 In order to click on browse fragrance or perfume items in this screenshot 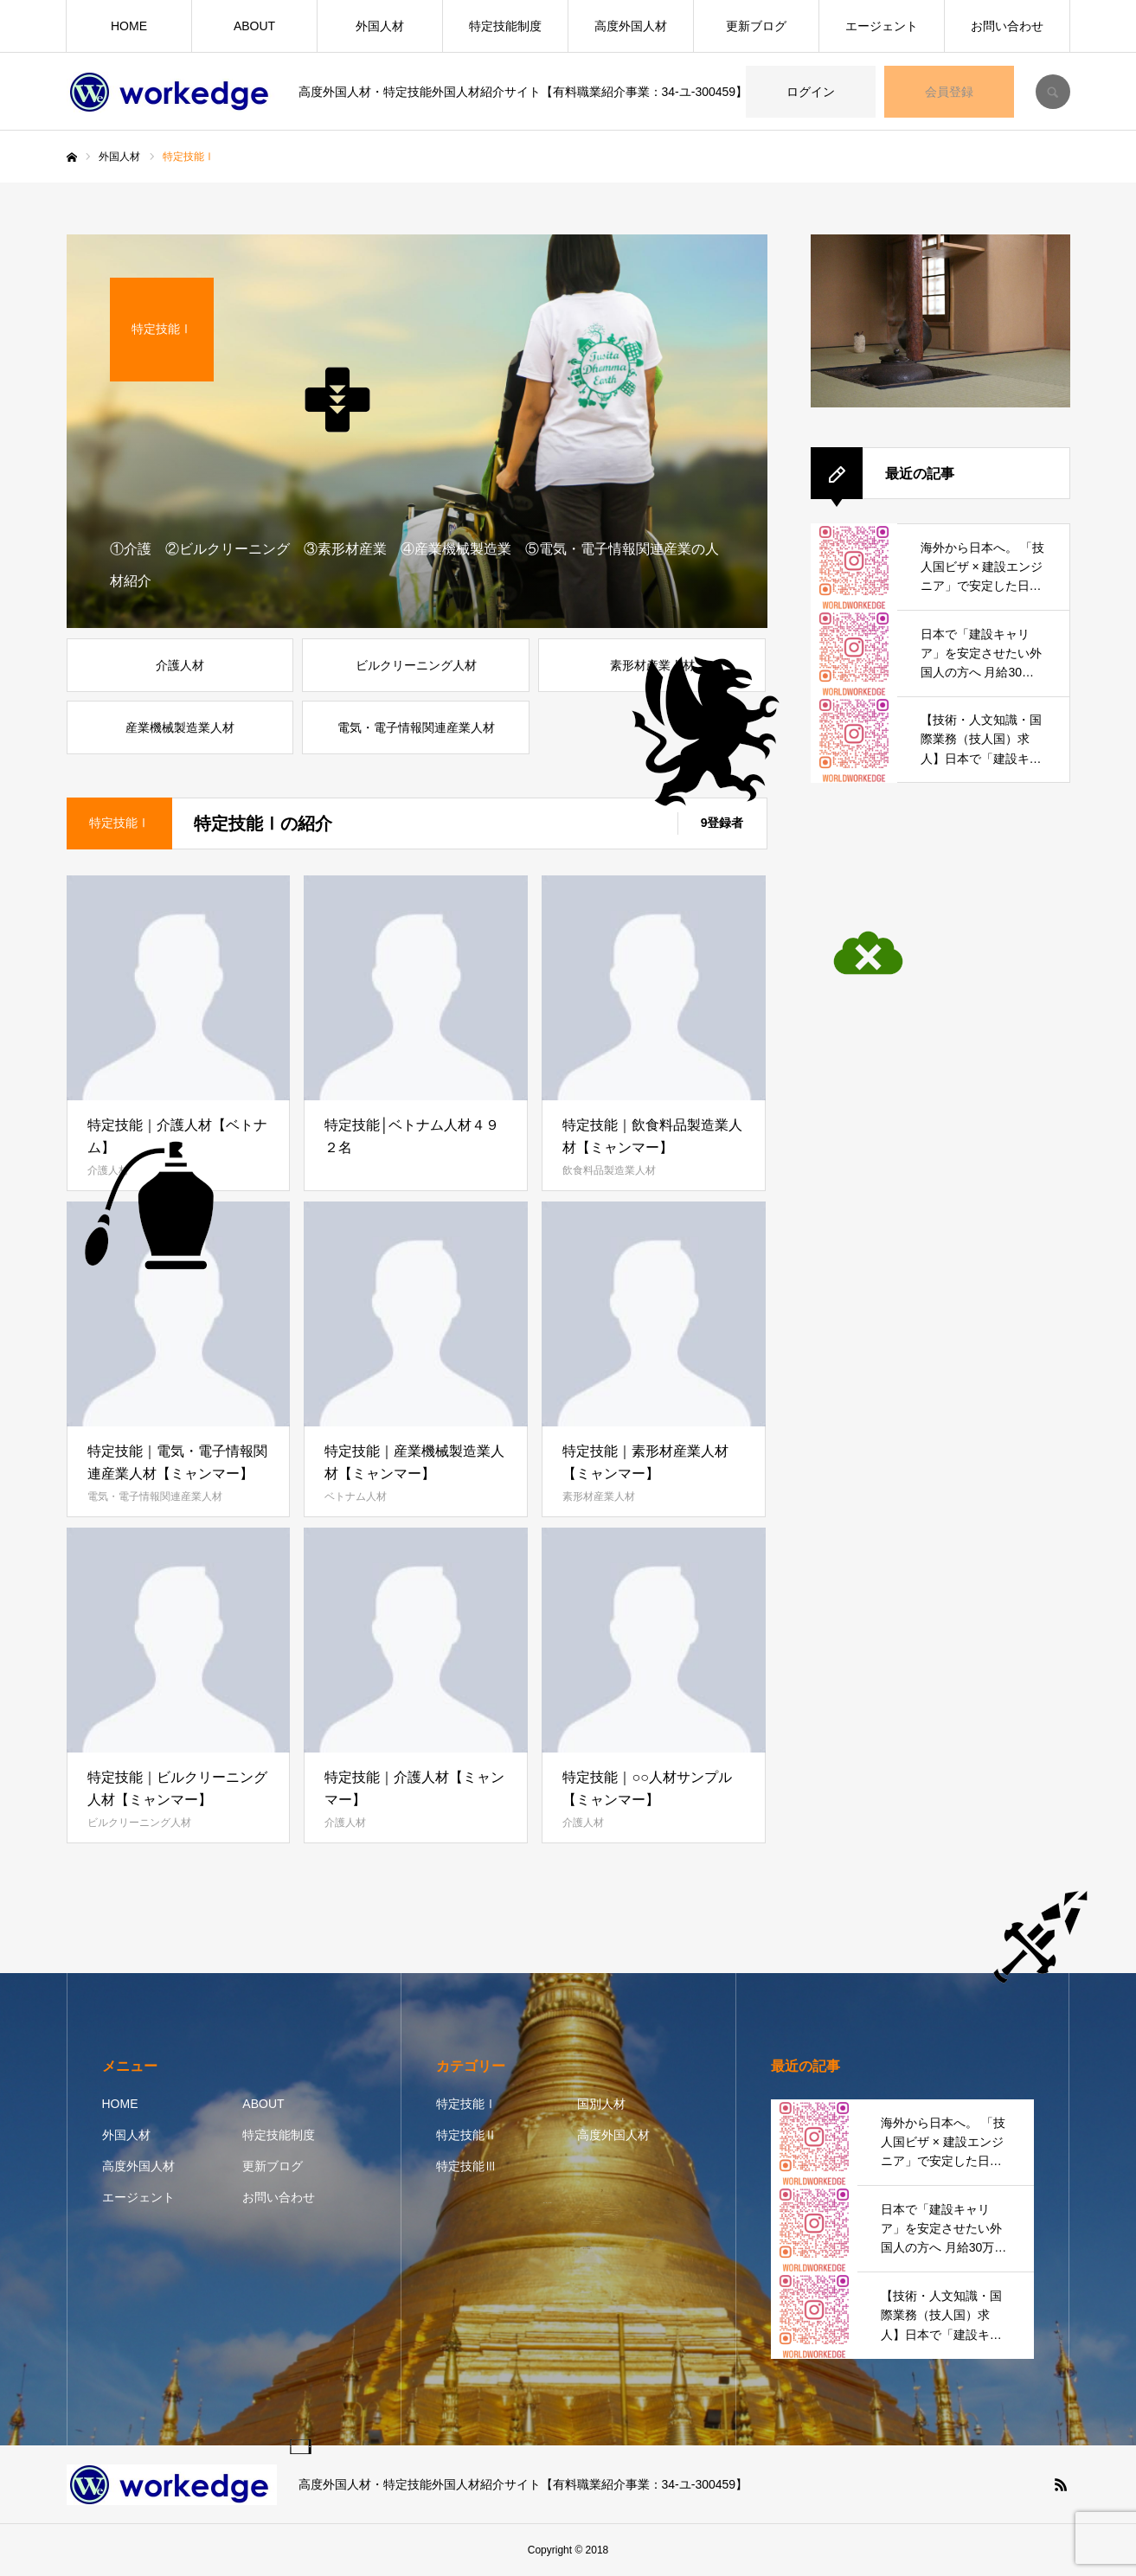, I will do `click(149, 1205)`.